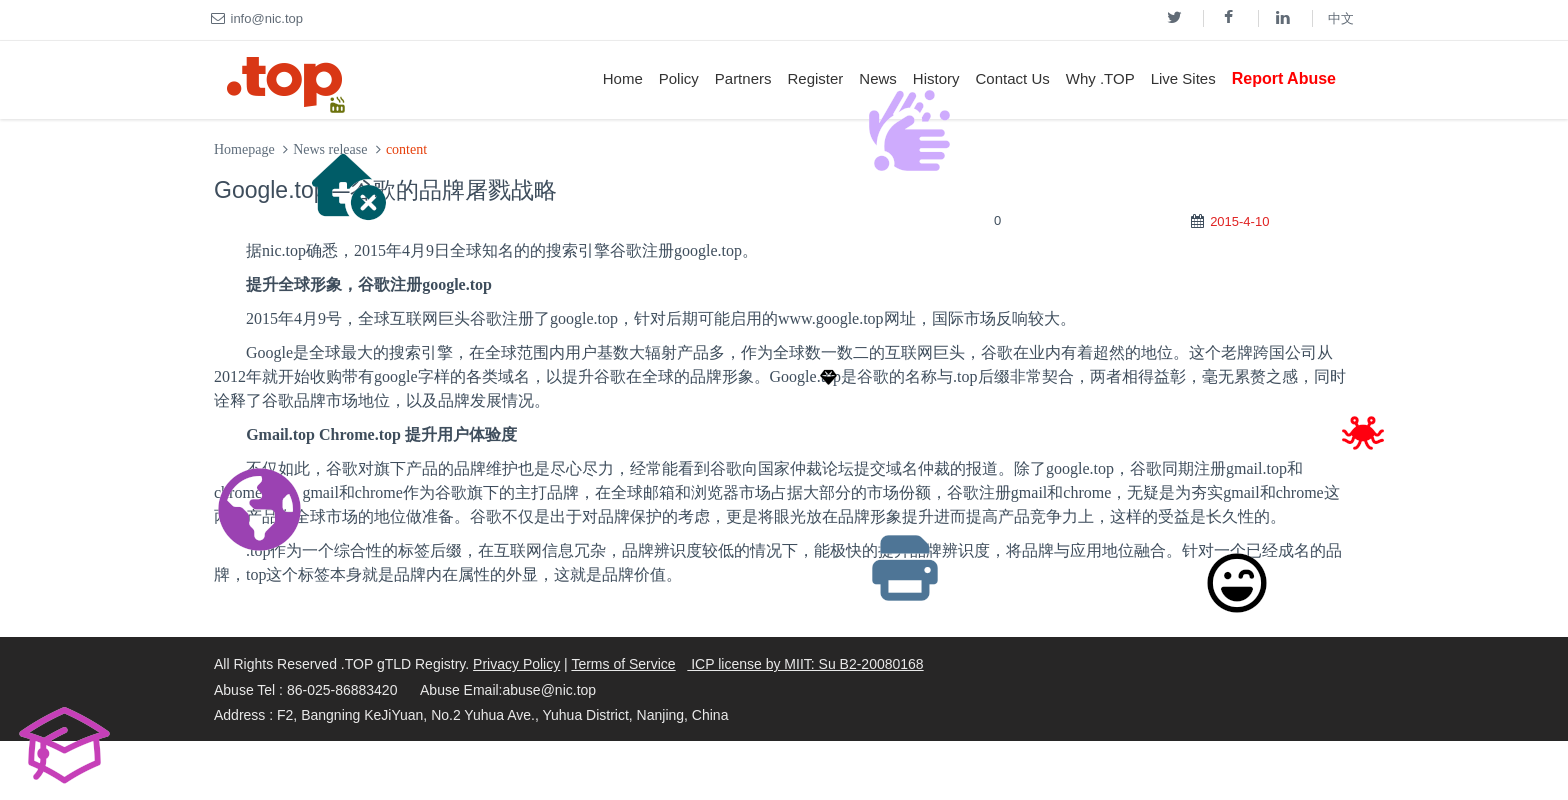  What do you see at coordinates (347, 185) in the screenshot?
I see `medical facility or clinic unavailable` at bounding box center [347, 185].